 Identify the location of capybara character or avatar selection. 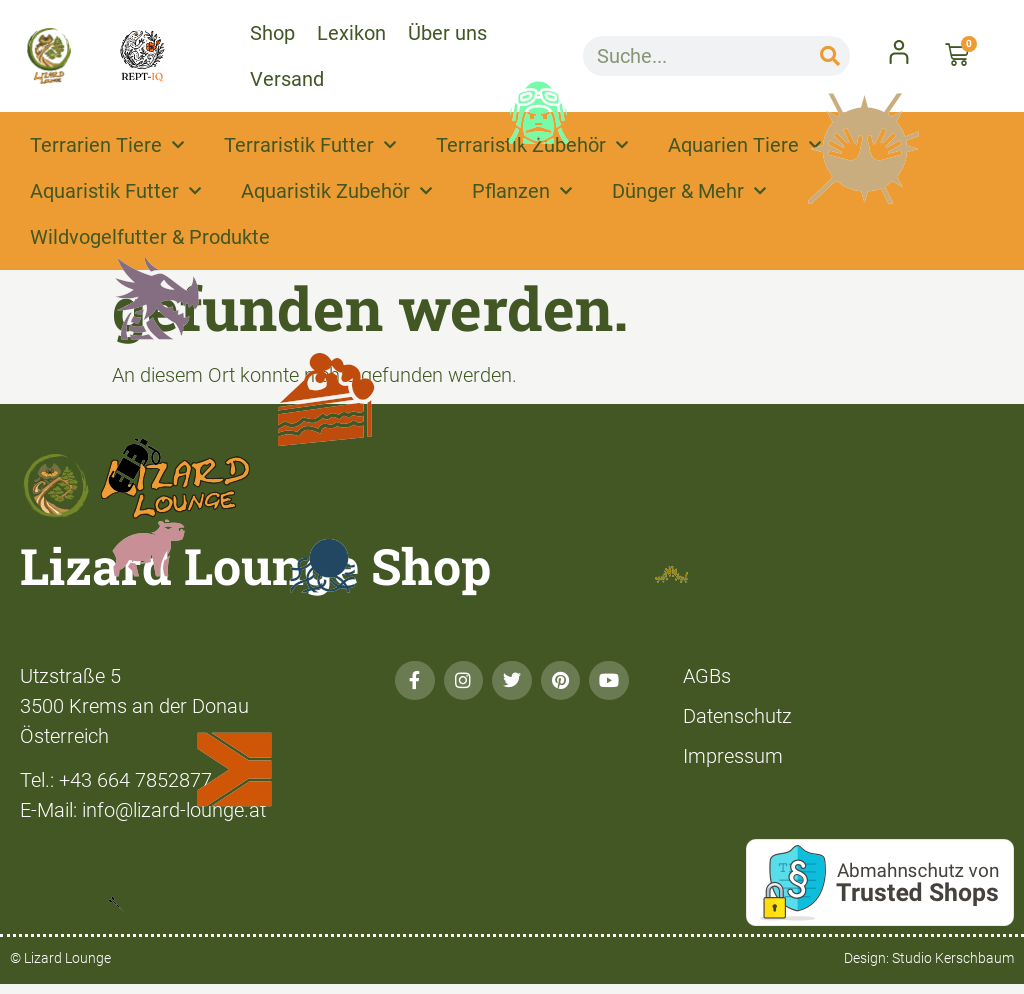
(148, 548).